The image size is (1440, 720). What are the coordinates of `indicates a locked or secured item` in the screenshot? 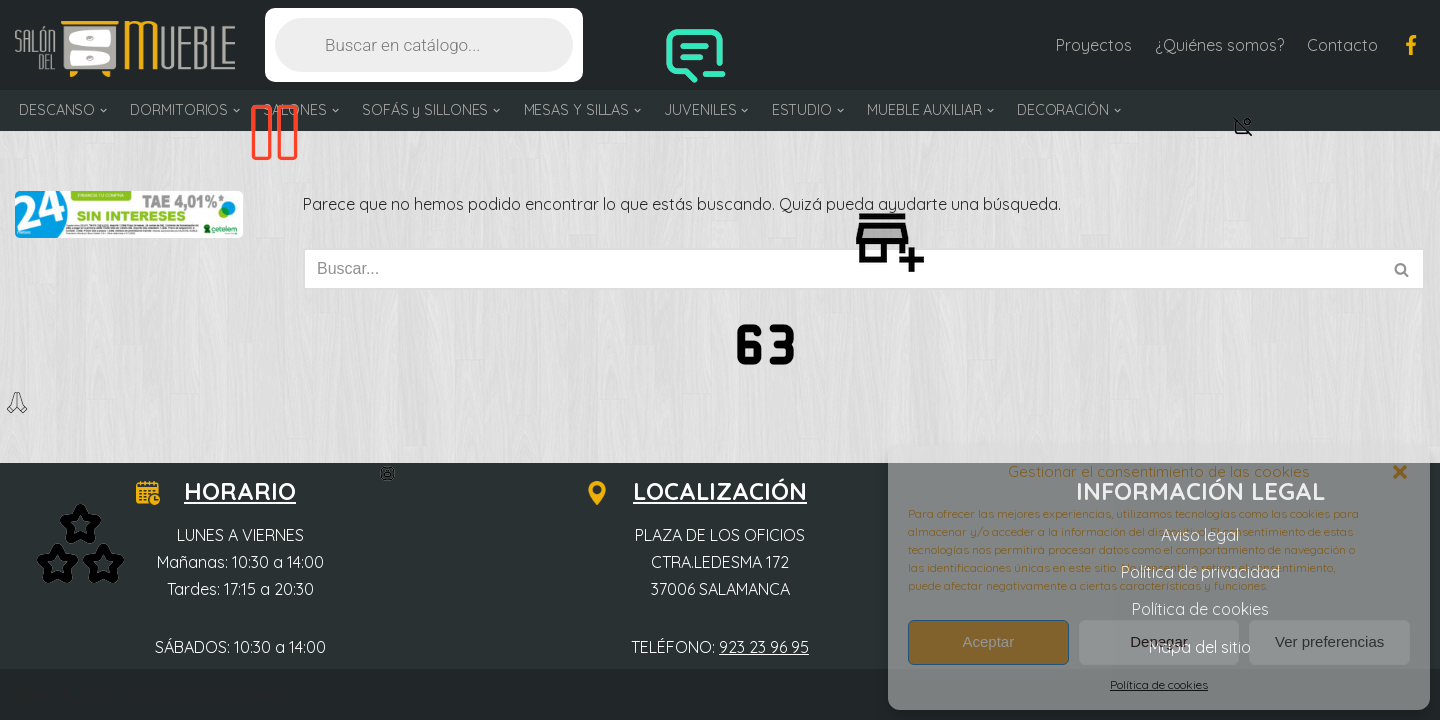 It's located at (387, 473).